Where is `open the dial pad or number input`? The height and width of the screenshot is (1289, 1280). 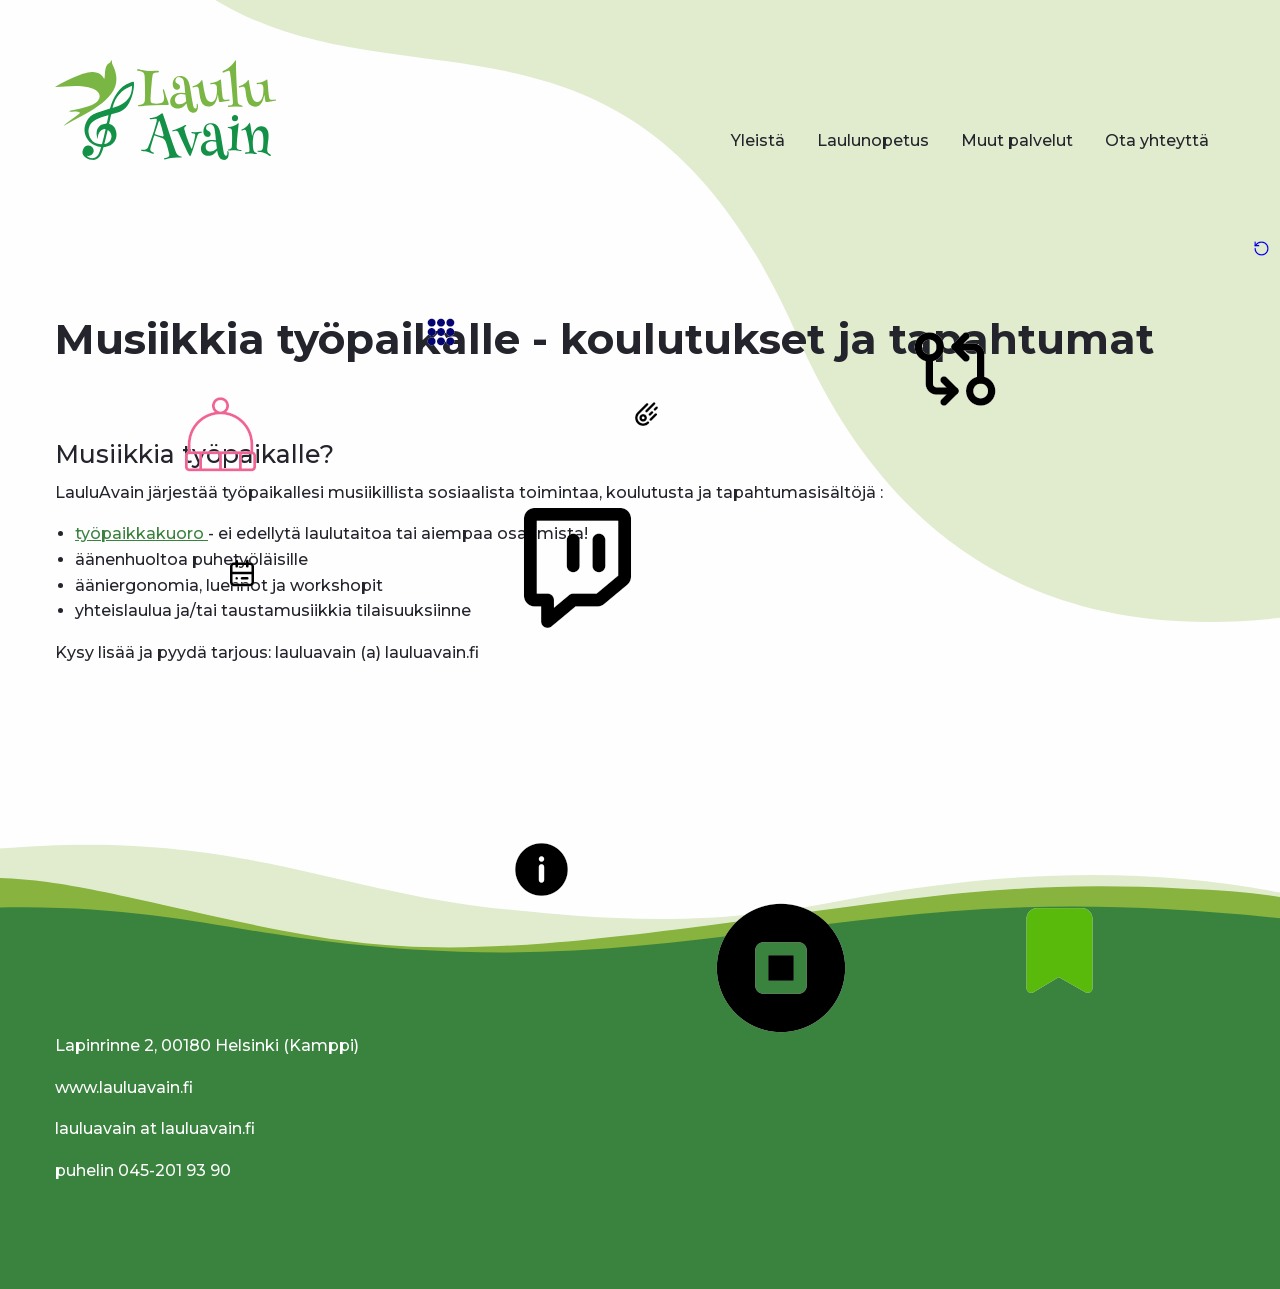
open the dial pad or number input is located at coordinates (441, 332).